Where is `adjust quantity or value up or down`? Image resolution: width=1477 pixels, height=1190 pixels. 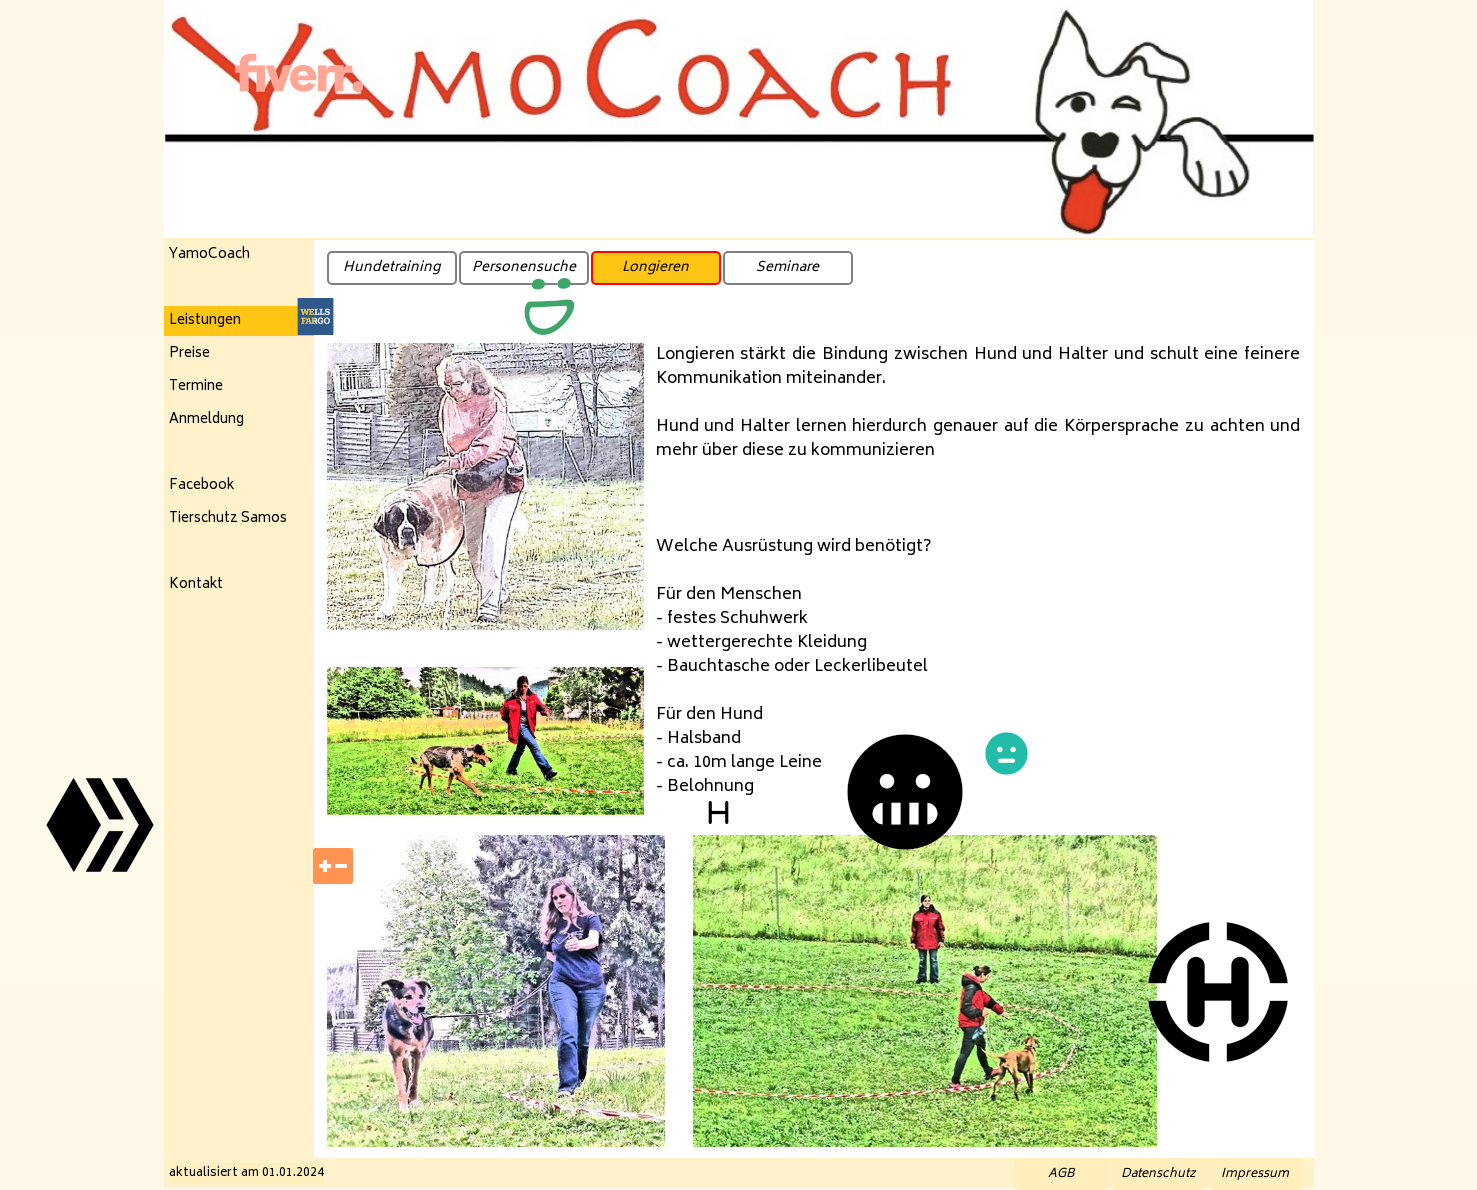
adjust quantity or value up or down is located at coordinates (333, 866).